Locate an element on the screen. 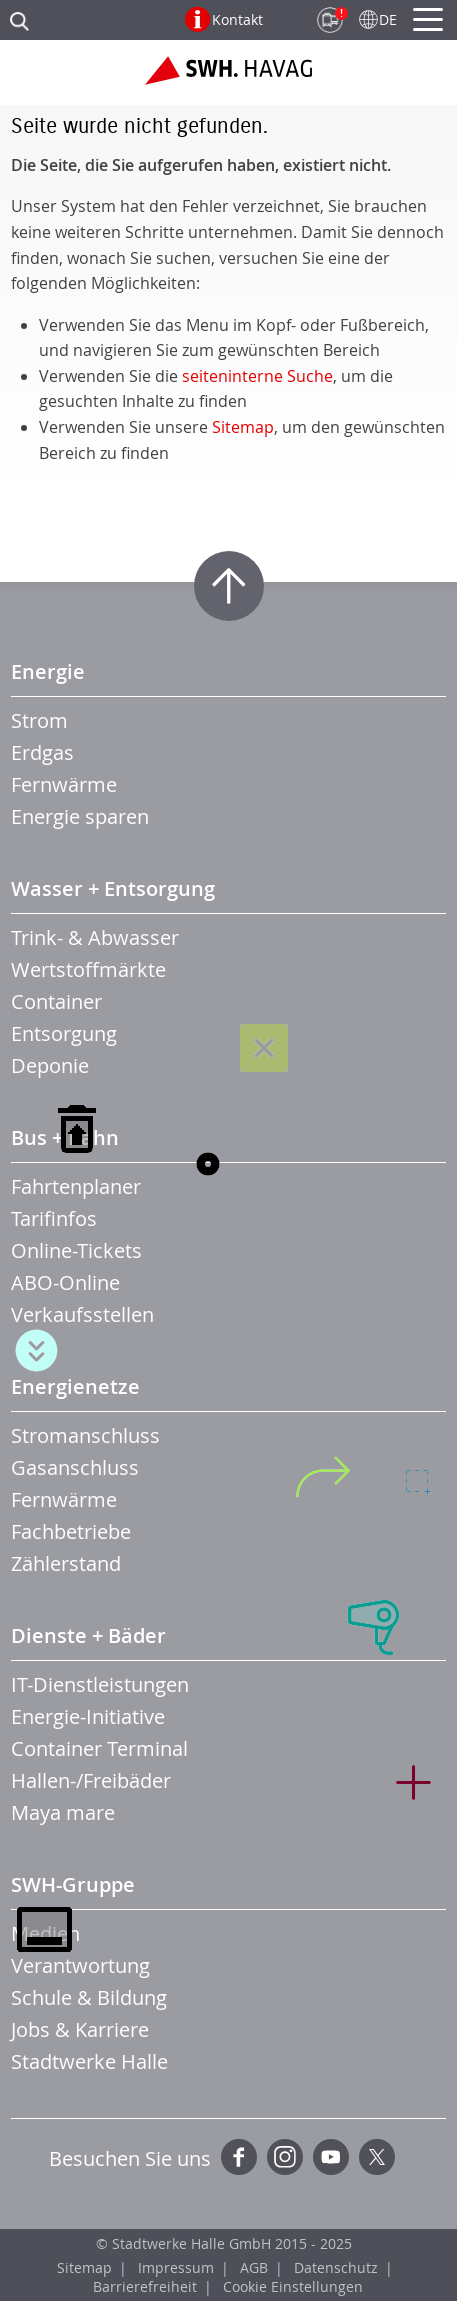 Image resolution: width=457 pixels, height=2301 pixels. add a new item is located at coordinates (413, 1782).